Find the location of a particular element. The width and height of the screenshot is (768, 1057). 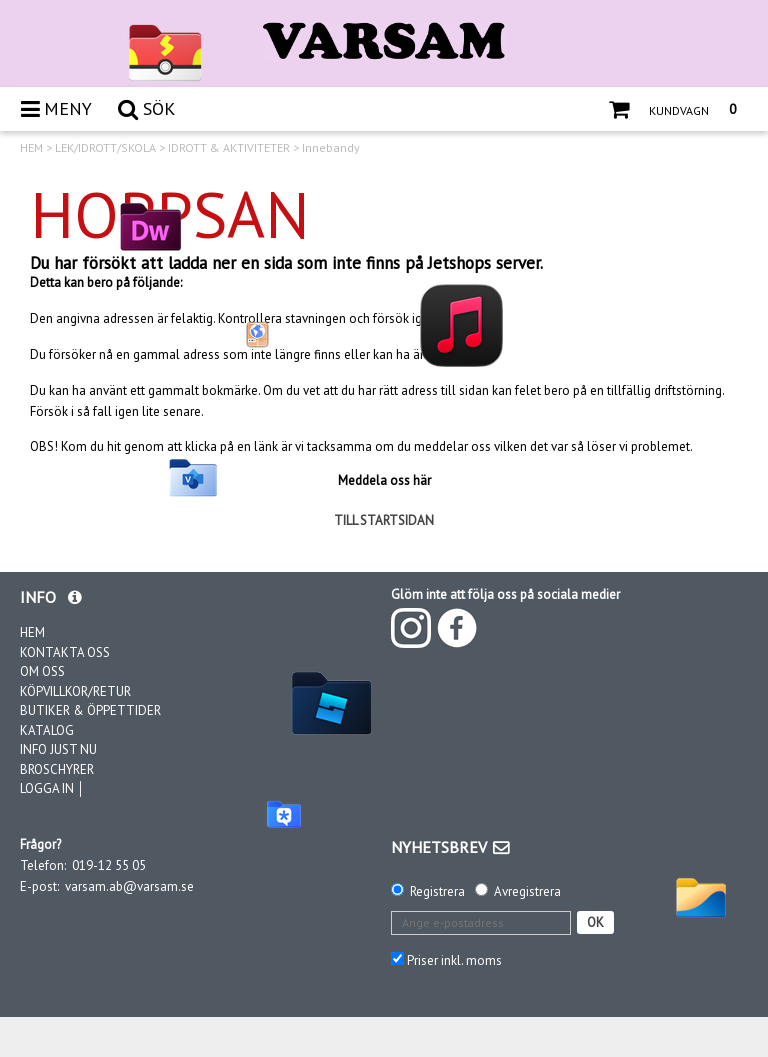

open Tim messaging app folder is located at coordinates (284, 815).